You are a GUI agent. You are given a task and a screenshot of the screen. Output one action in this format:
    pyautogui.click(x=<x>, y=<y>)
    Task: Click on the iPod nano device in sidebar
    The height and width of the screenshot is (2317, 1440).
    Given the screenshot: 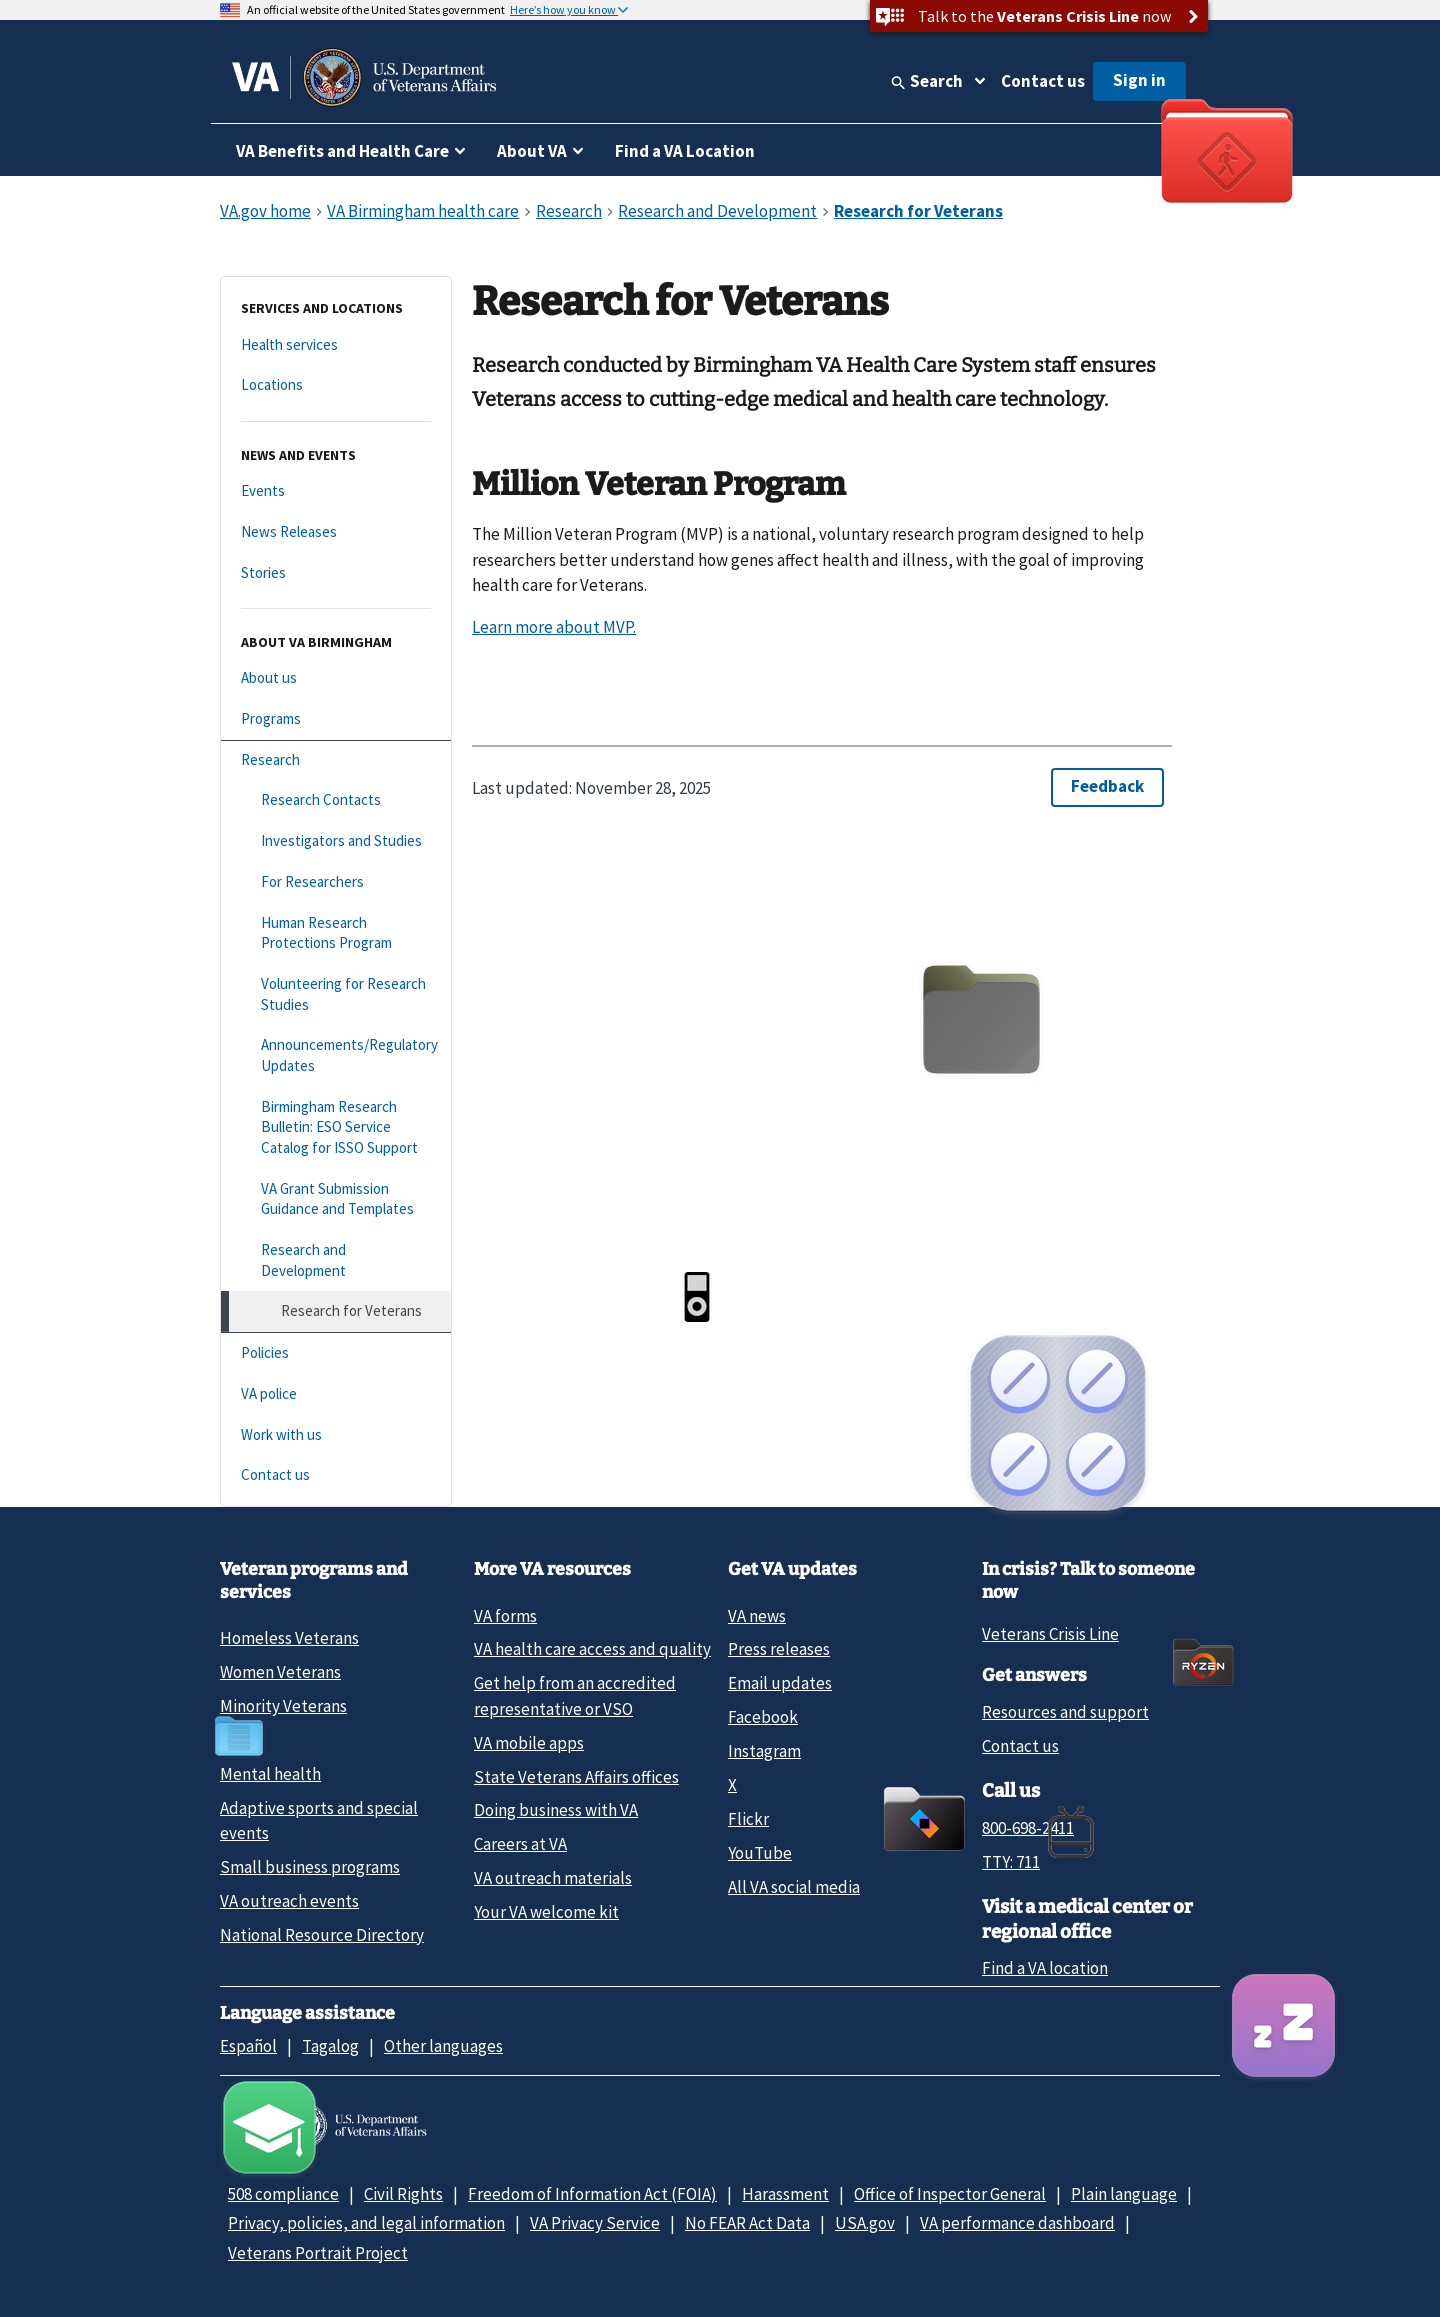 What is the action you would take?
    pyautogui.click(x=697, y=1297)
    